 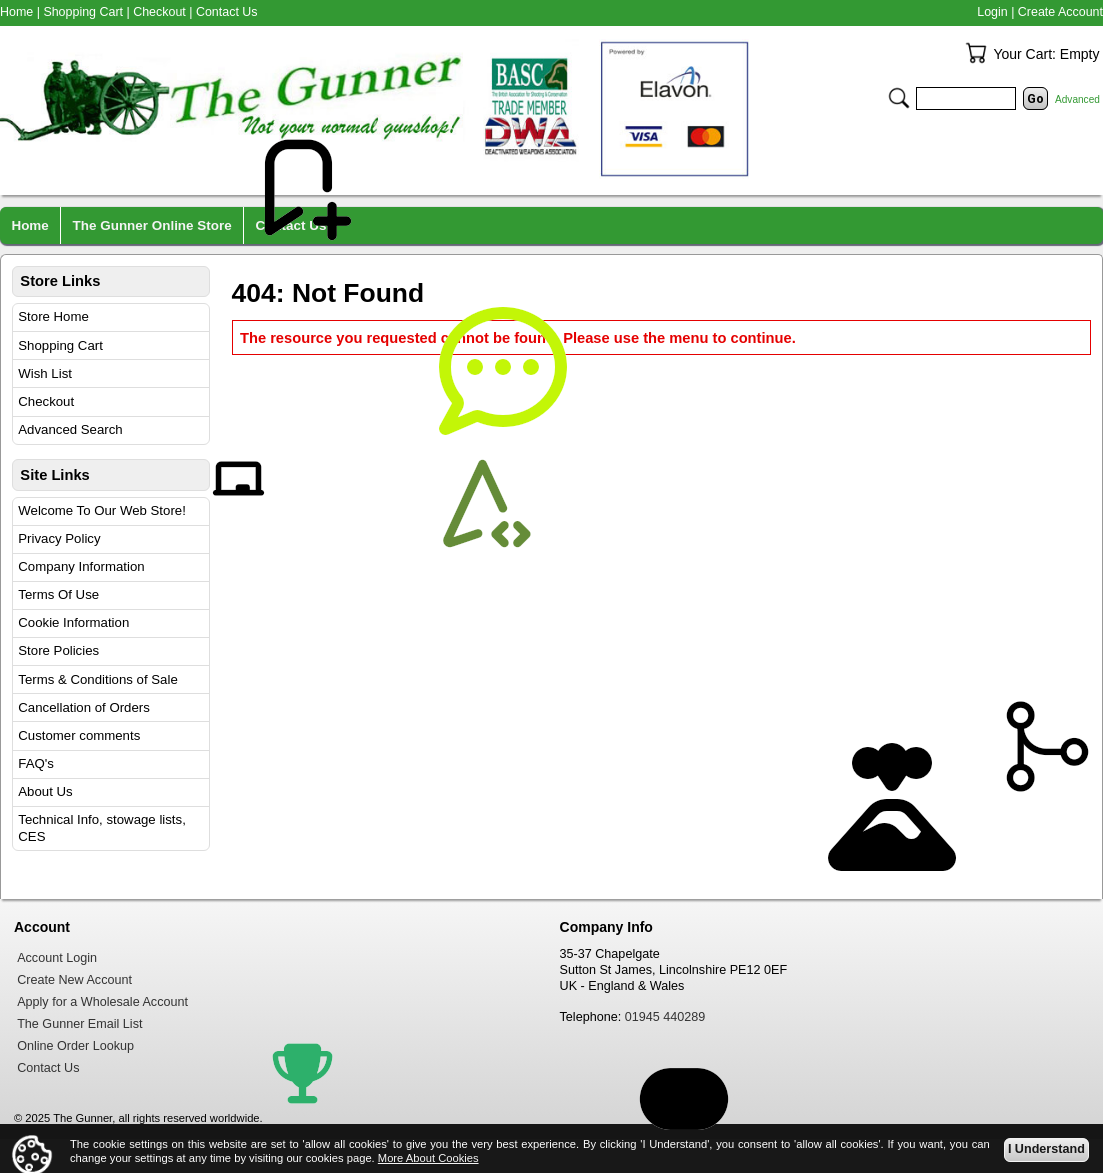 What do you see at coordinates (503, 371) in the screenshot?
I see `open the comments section` at bounding box center [503, 371].